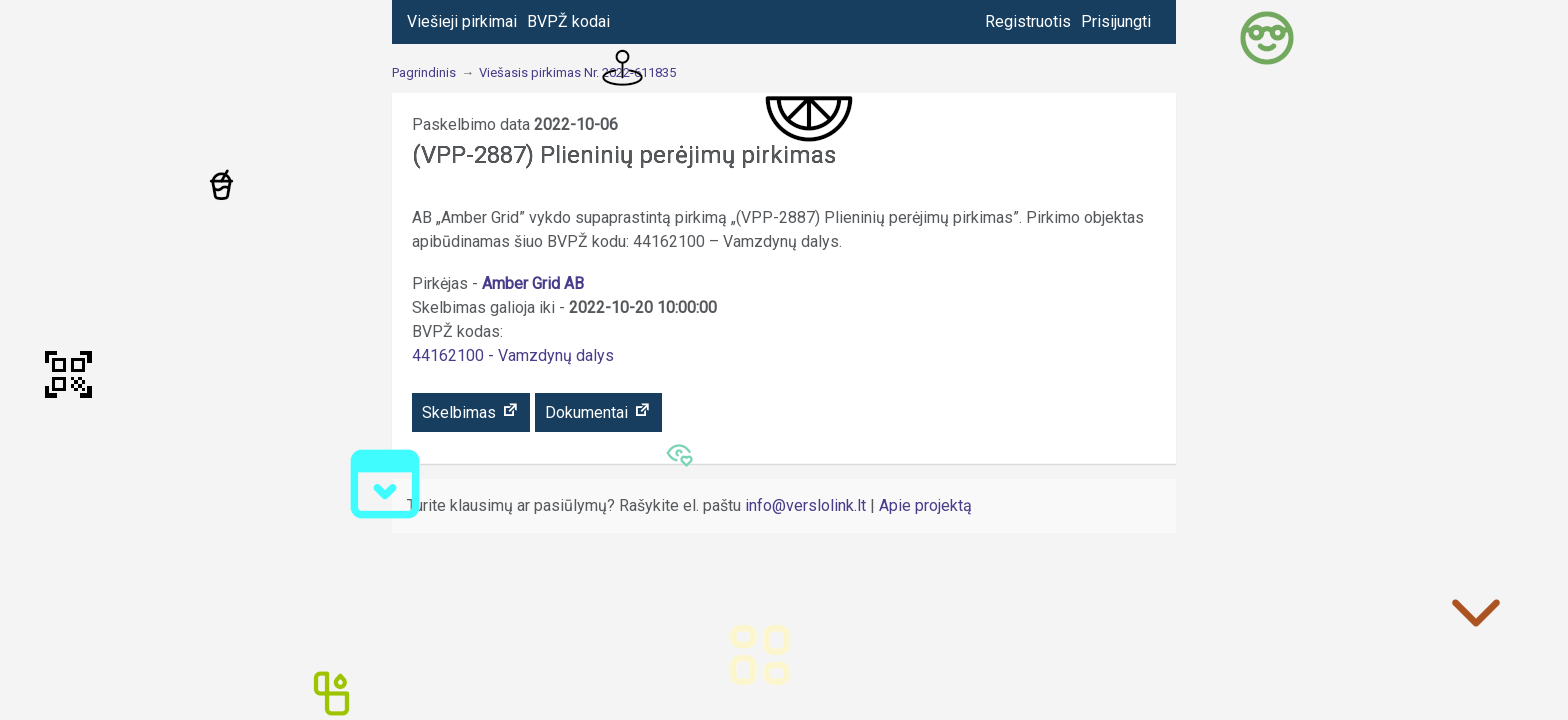 The height and width of the screenshot is (720, 1568). Describe the element at coordinates (68, 374) in the screenshot. I see `scan a QR code` at that location.